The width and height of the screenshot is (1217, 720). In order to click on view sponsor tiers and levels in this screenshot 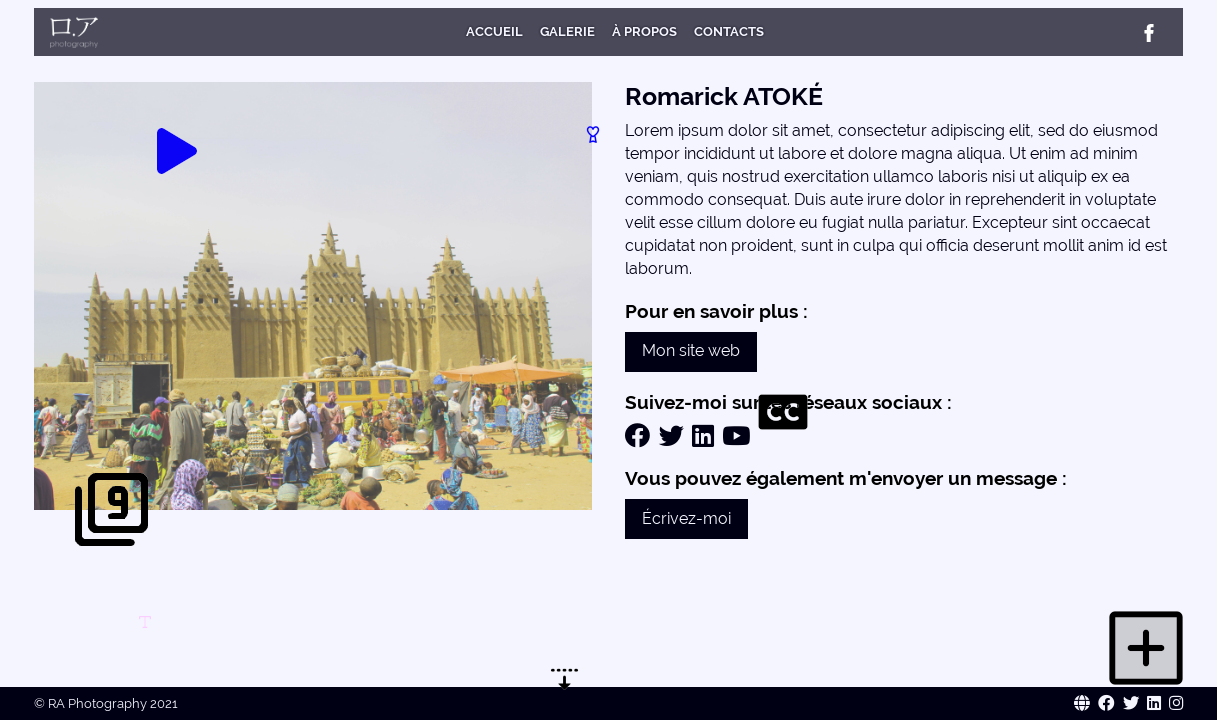, I will do `click(593, 134)`.